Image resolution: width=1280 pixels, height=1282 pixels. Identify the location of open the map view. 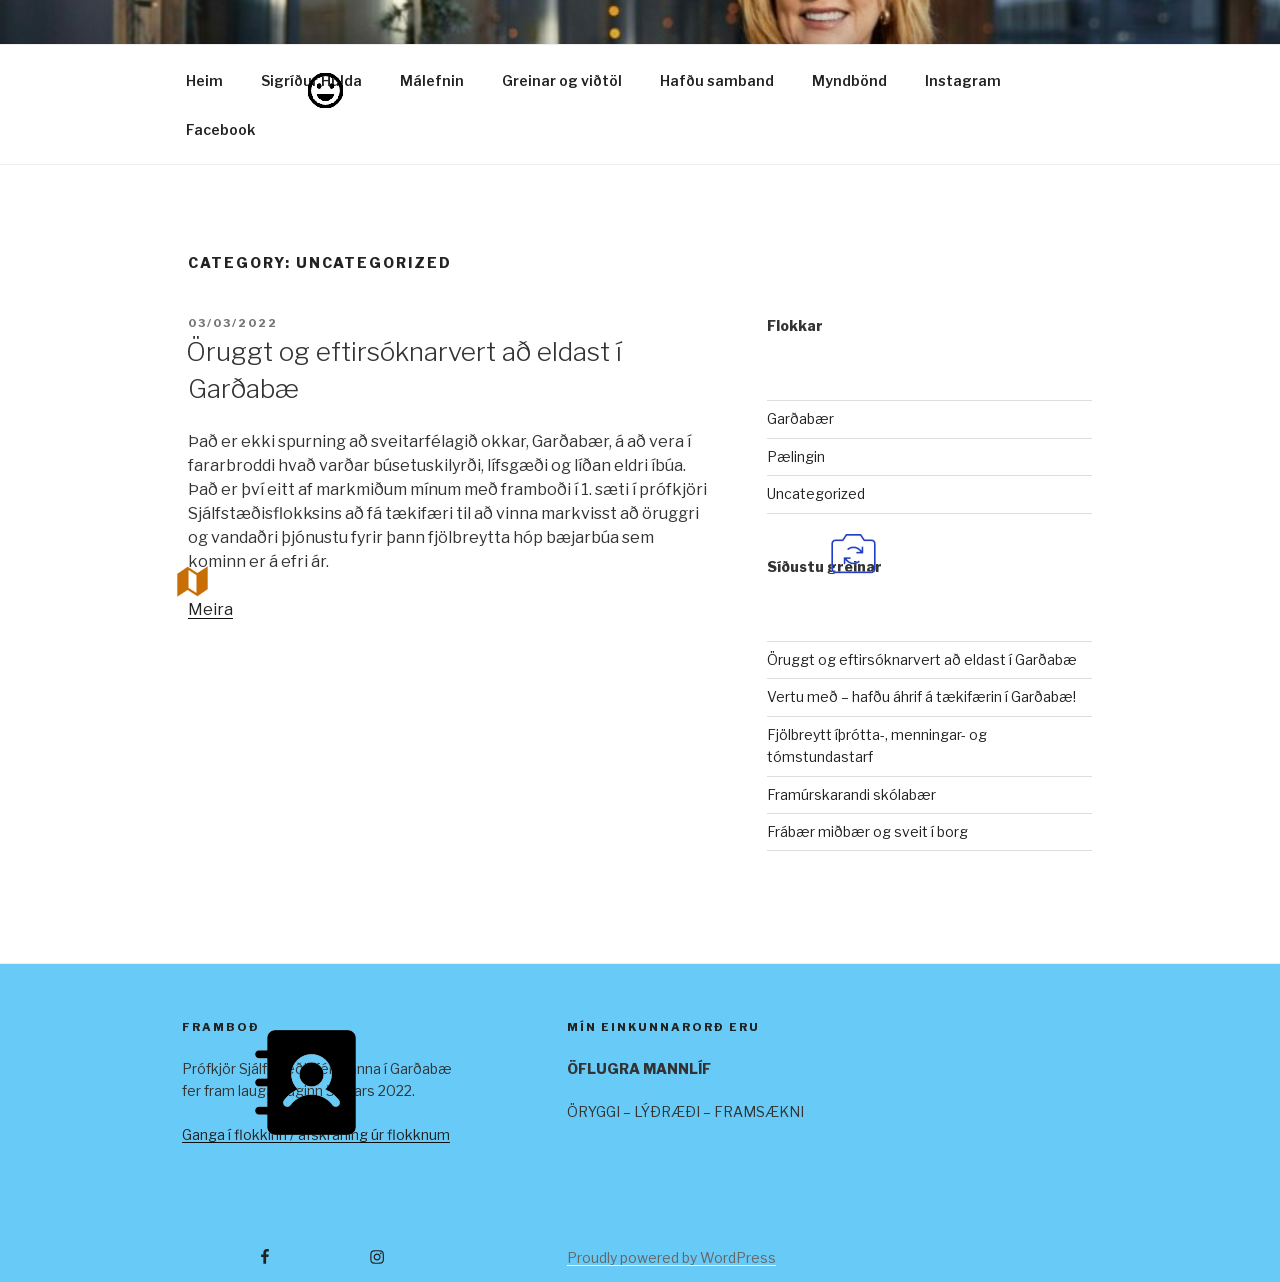
(192, 581).